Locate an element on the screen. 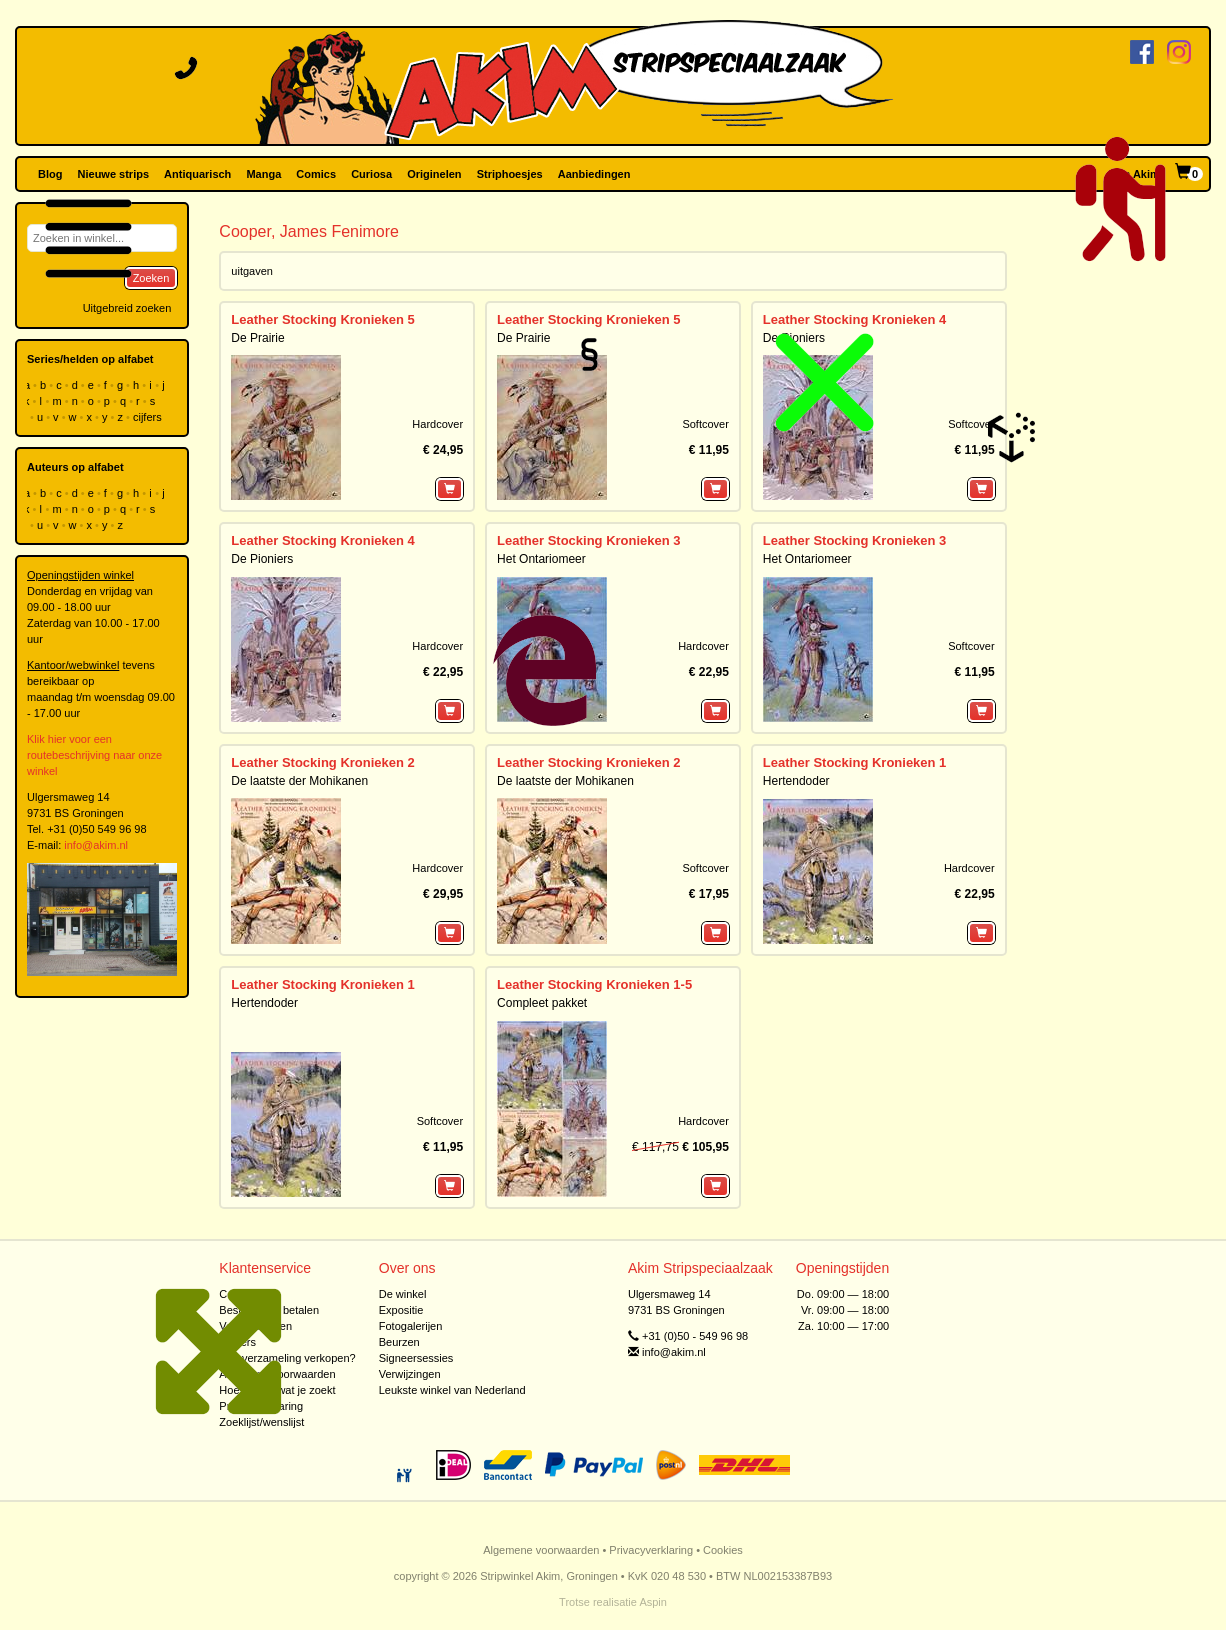 This screenshot has width=1226, height=1630. open navigation menu is located at coordinates (88, 238).